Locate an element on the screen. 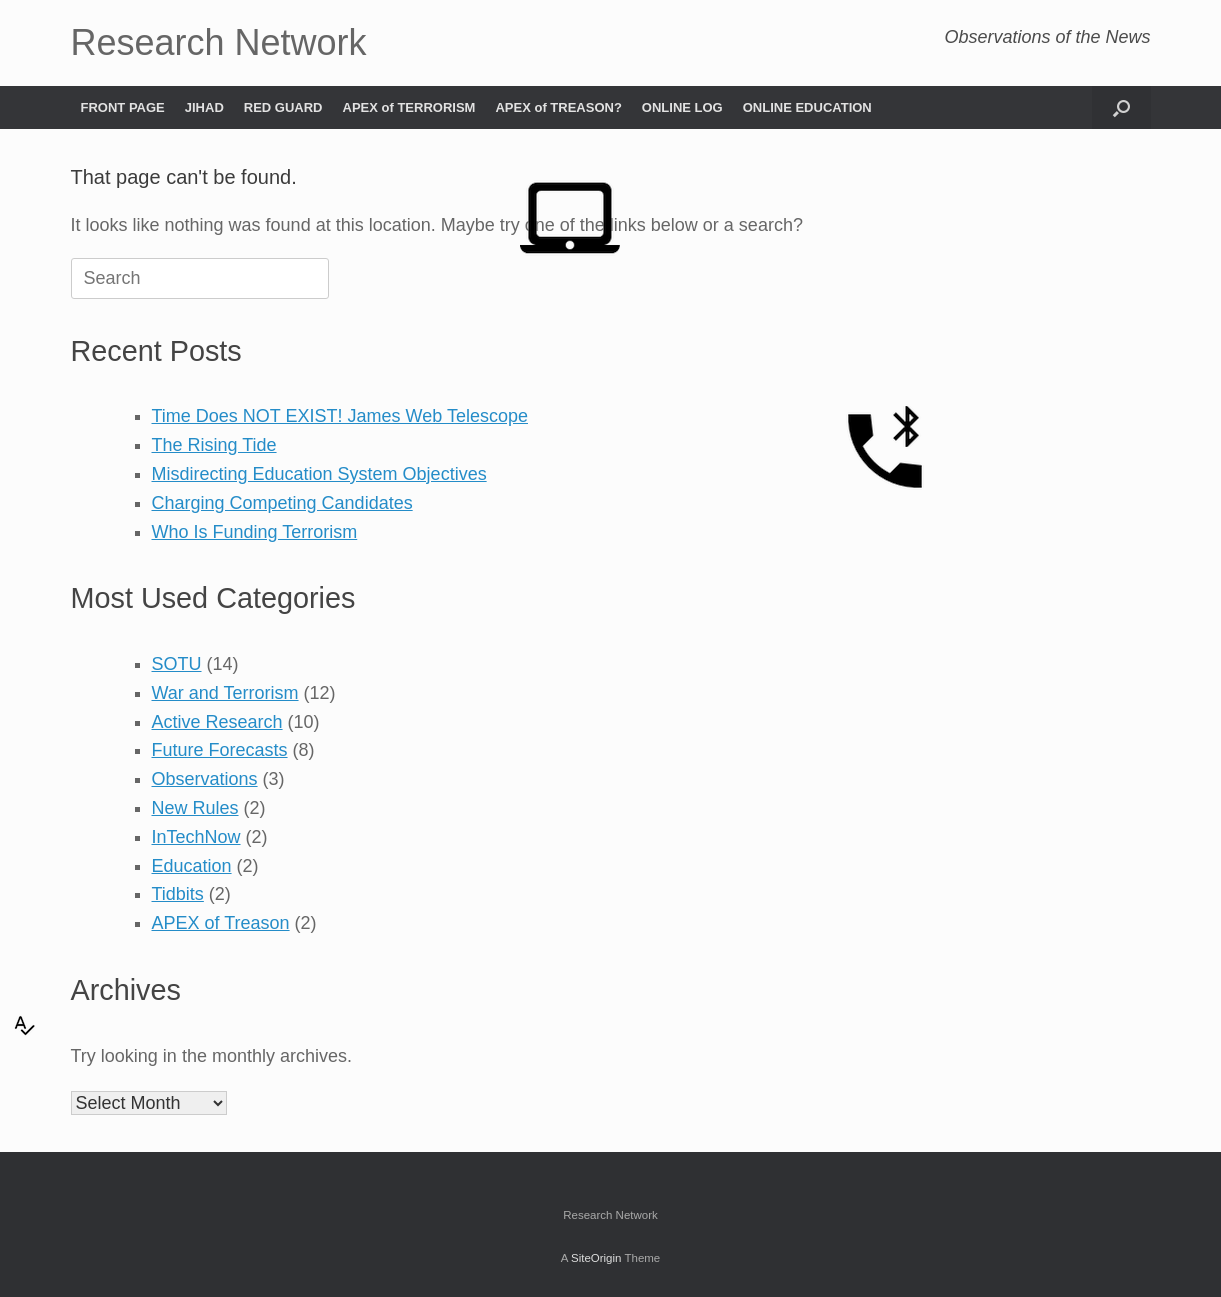 This screenshot has width=1221, height=1297. enable spellcheck or grammar checking is located at coordinates (24, 1025).